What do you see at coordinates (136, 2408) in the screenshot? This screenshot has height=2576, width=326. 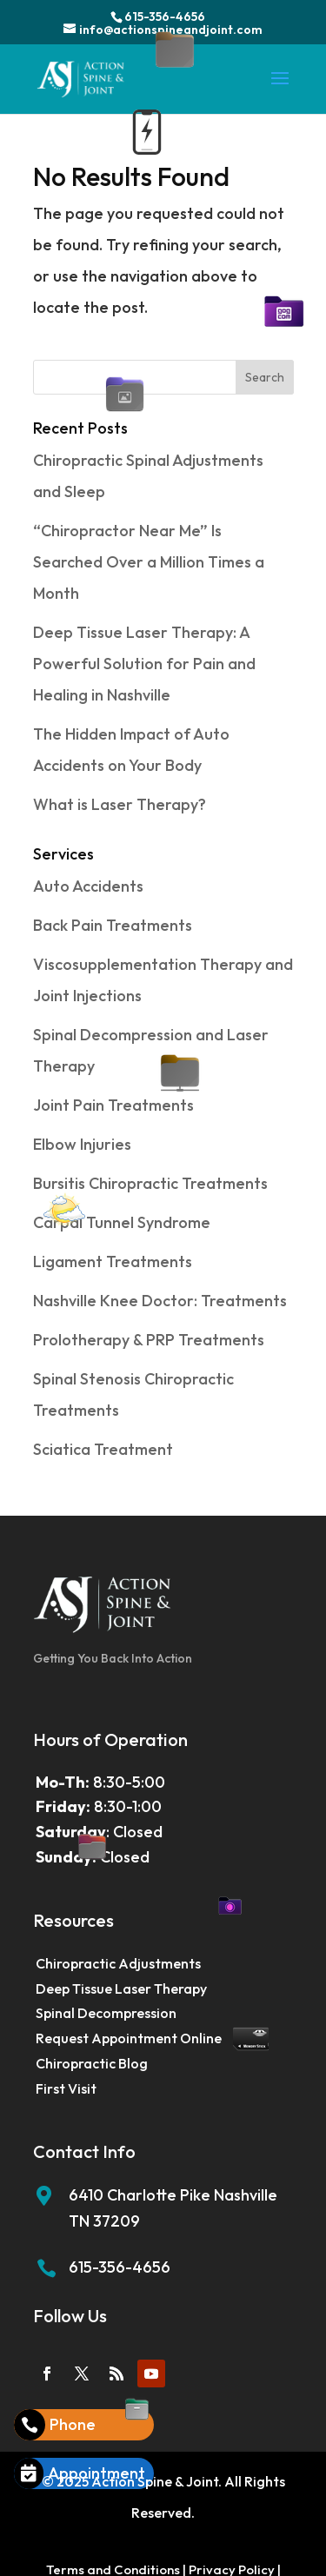 I see `open the file manager` at bounding box center [136, 2408].